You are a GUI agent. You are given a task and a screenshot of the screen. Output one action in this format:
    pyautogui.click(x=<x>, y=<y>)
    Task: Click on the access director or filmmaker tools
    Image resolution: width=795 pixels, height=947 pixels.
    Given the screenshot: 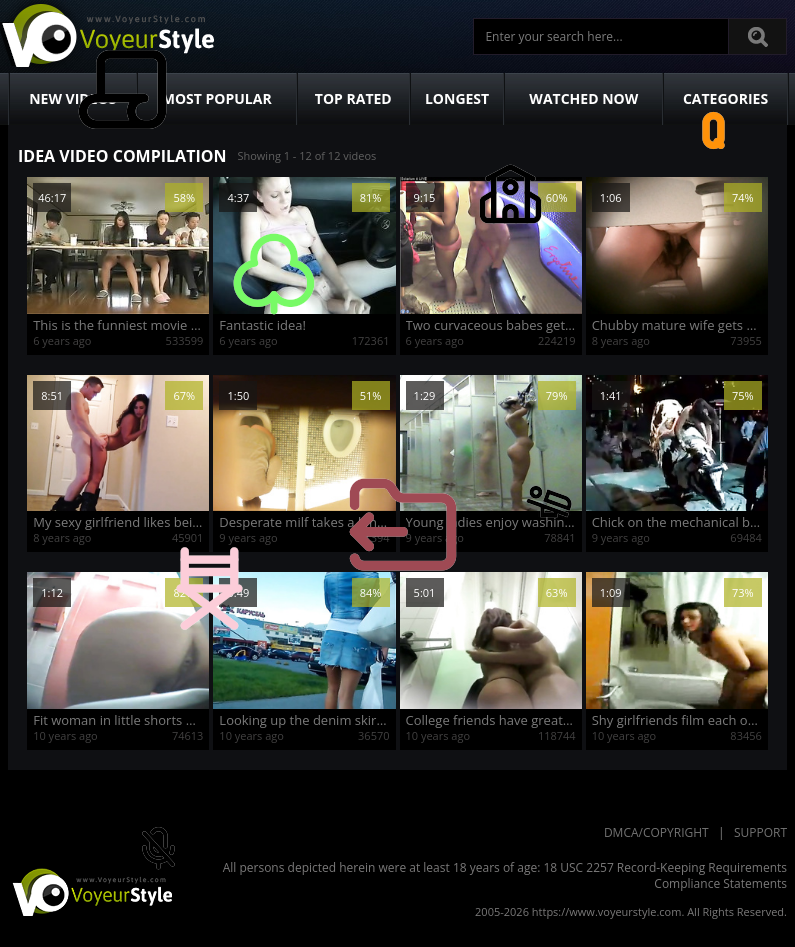 What is the action you would take?
    pyautogui.click(x=209, y=588)
    